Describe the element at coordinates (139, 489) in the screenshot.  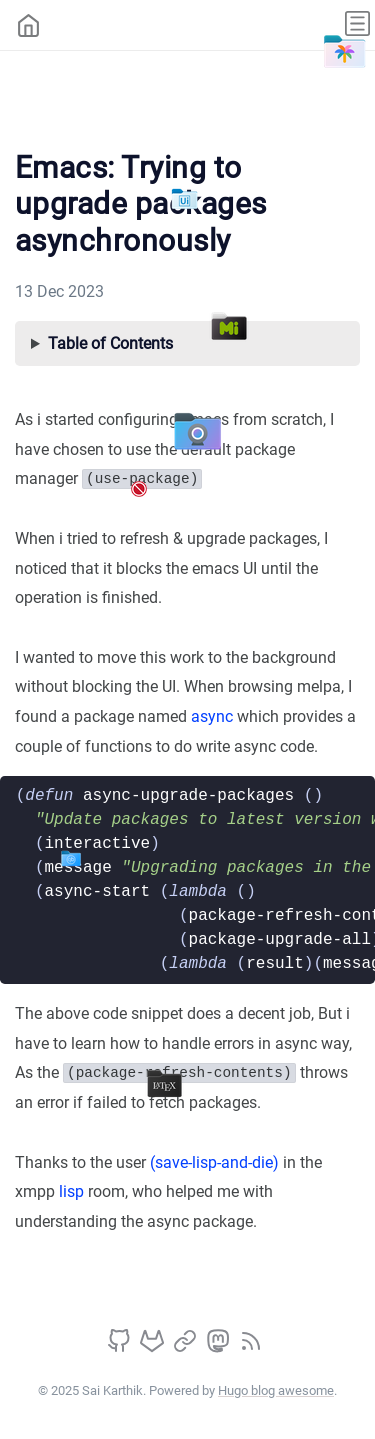
I see `delete selected email message` at that location.